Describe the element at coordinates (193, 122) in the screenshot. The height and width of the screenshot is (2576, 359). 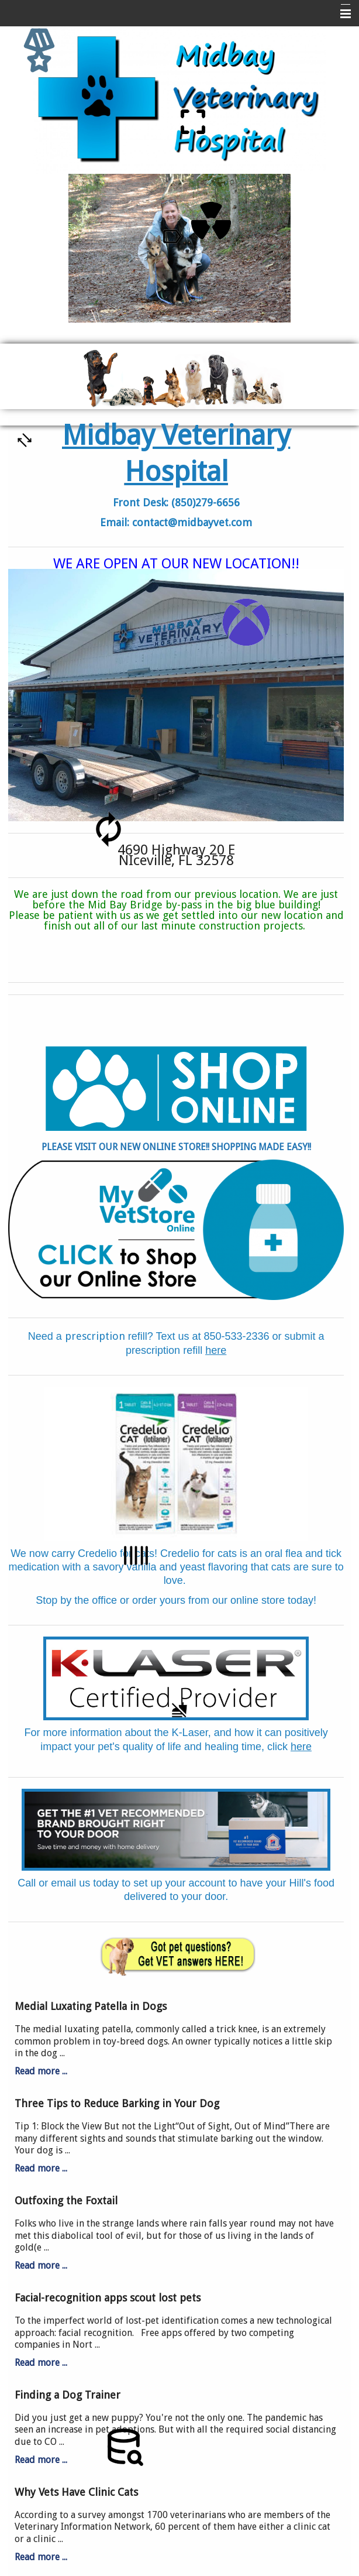
I see `expand to fullscreen mode` at that location.